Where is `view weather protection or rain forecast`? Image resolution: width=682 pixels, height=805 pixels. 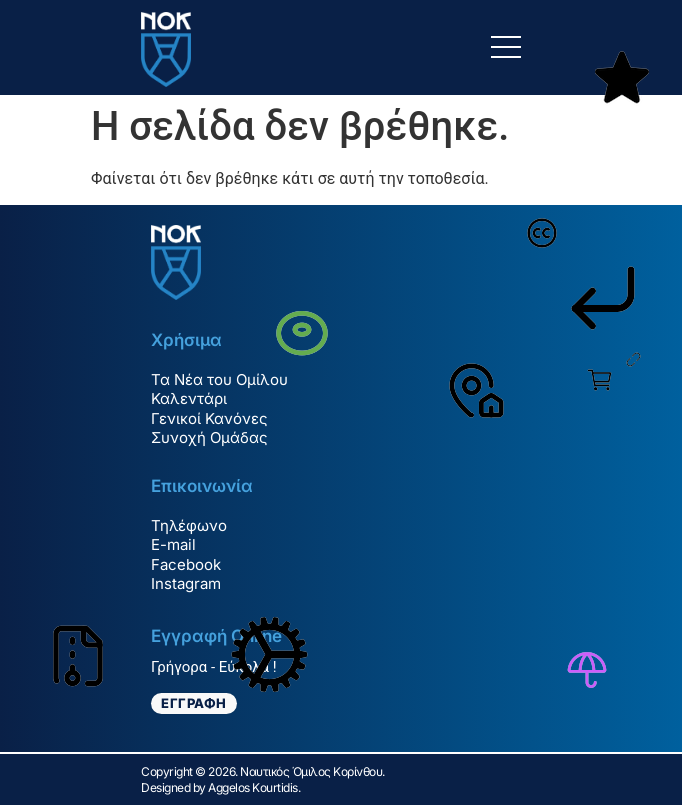 view weather protection or rain forecast is located at coordinates (587, 670).